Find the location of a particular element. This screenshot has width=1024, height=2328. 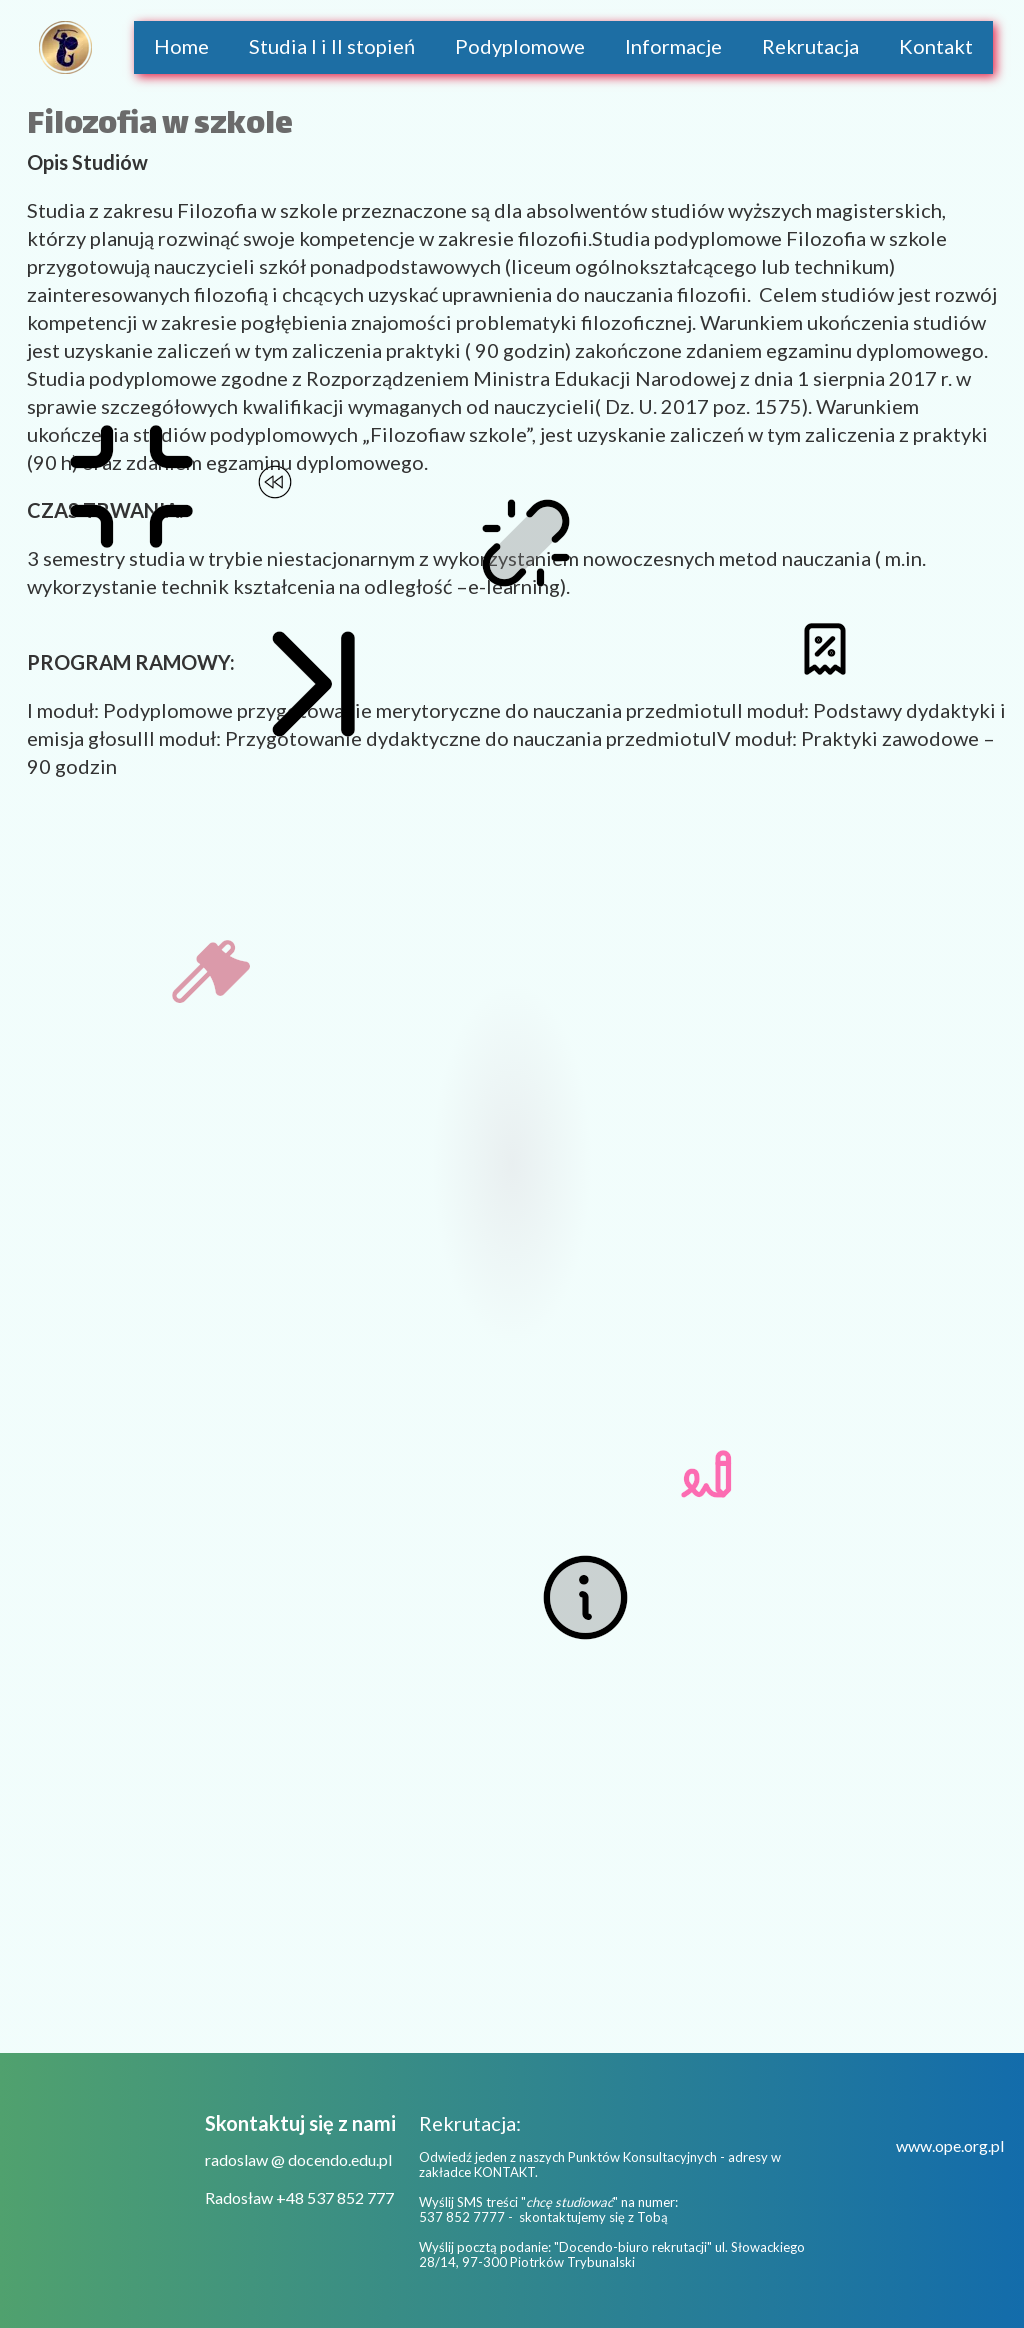

view more information or details is located at coordinates (585, 1597).